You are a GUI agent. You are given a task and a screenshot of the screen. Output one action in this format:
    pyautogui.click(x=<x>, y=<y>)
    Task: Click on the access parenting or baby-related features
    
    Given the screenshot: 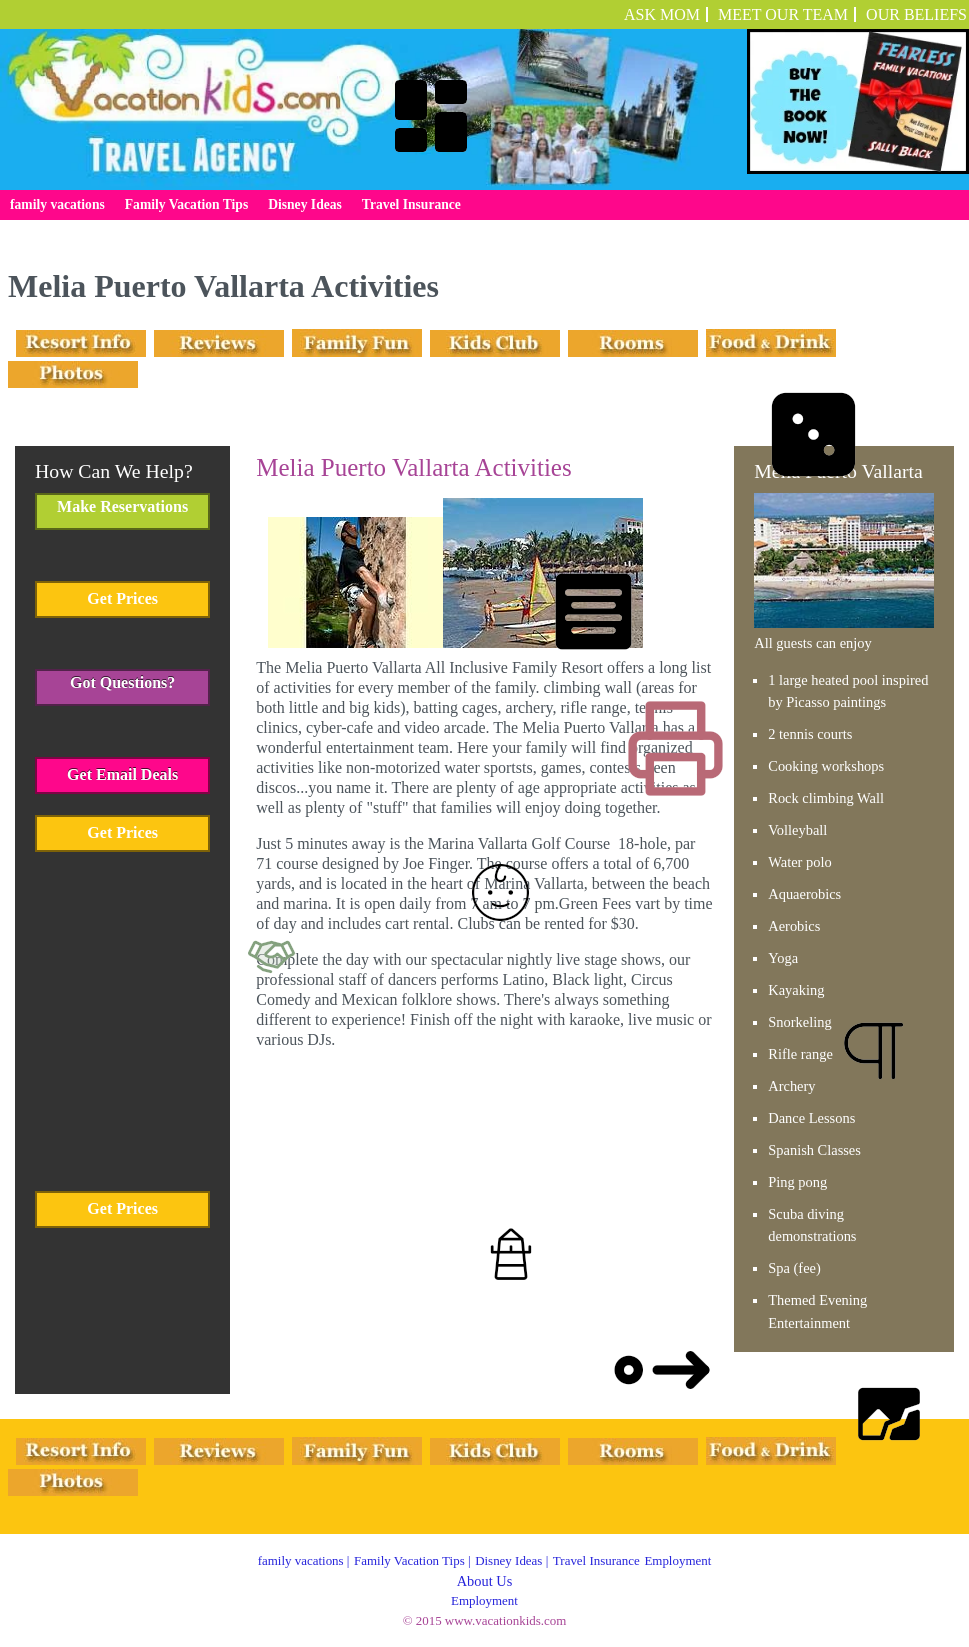 What is the action you would take?
    pyautogui.click(x=500, y=892)
    